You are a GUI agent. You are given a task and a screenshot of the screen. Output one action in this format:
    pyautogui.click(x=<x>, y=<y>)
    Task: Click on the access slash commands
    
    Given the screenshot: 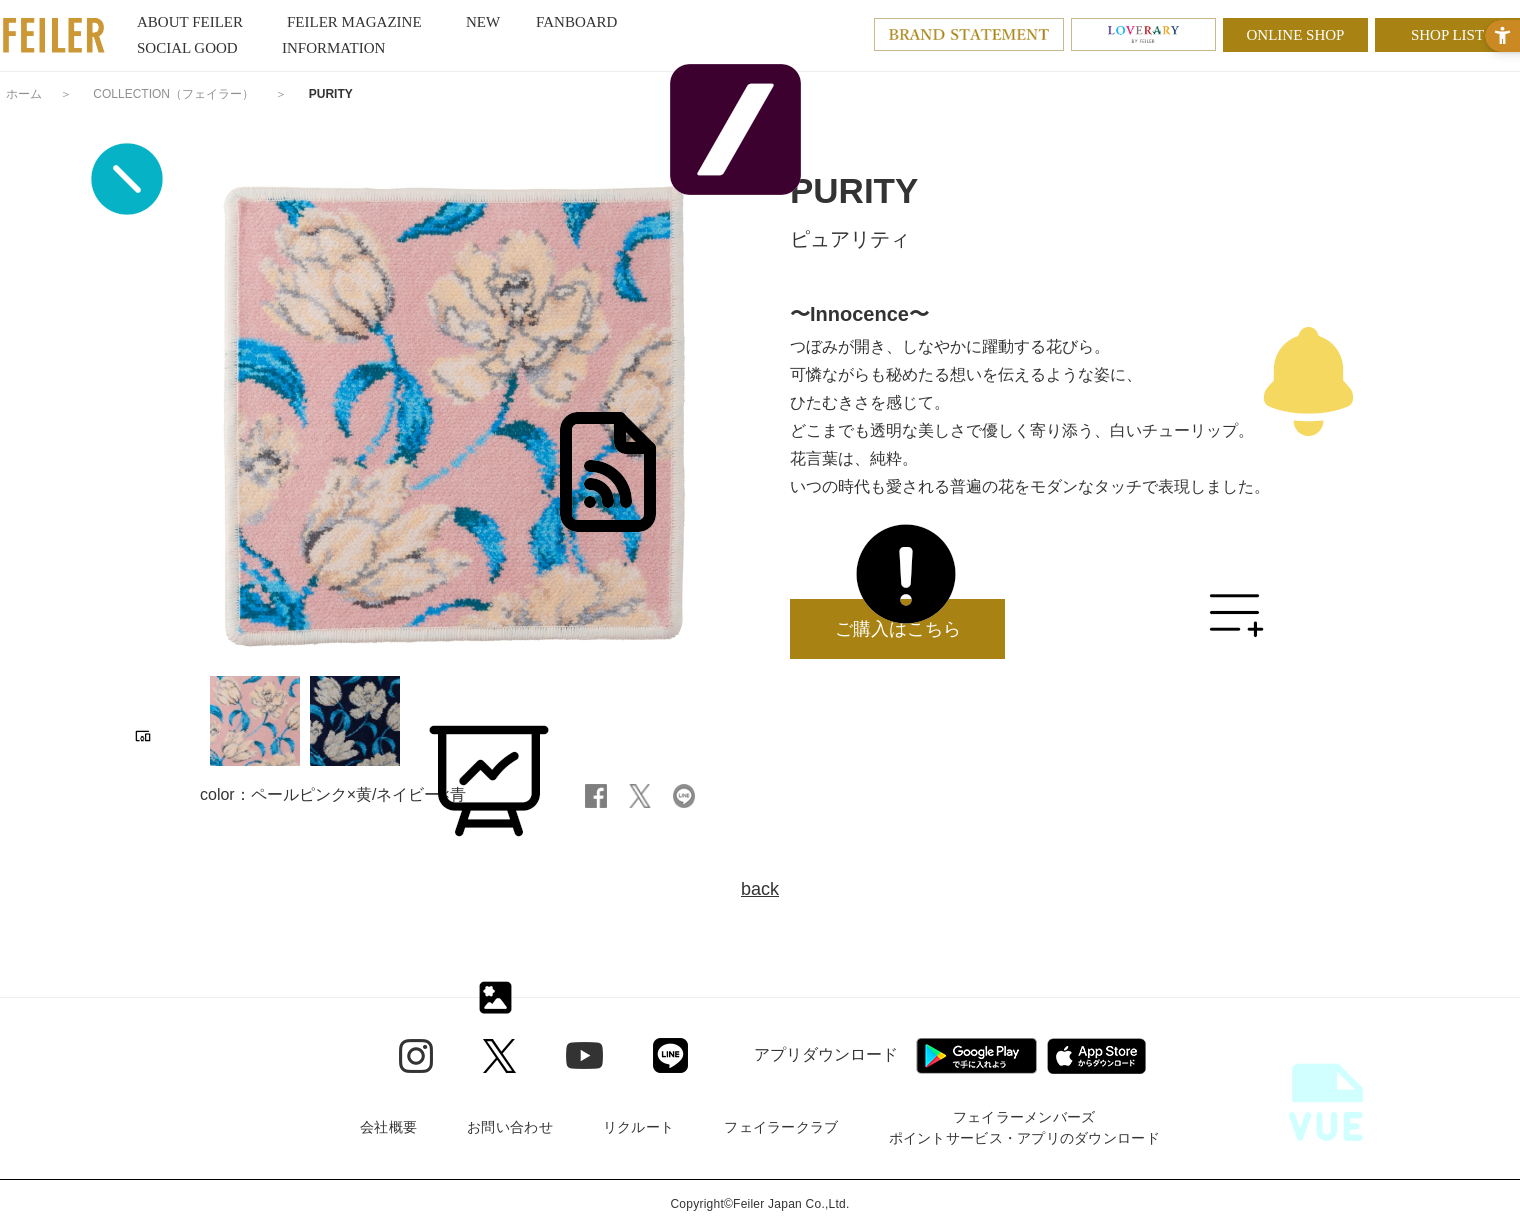 What is the action you would take?
    pyautogui.click(x=735, y=129)
    